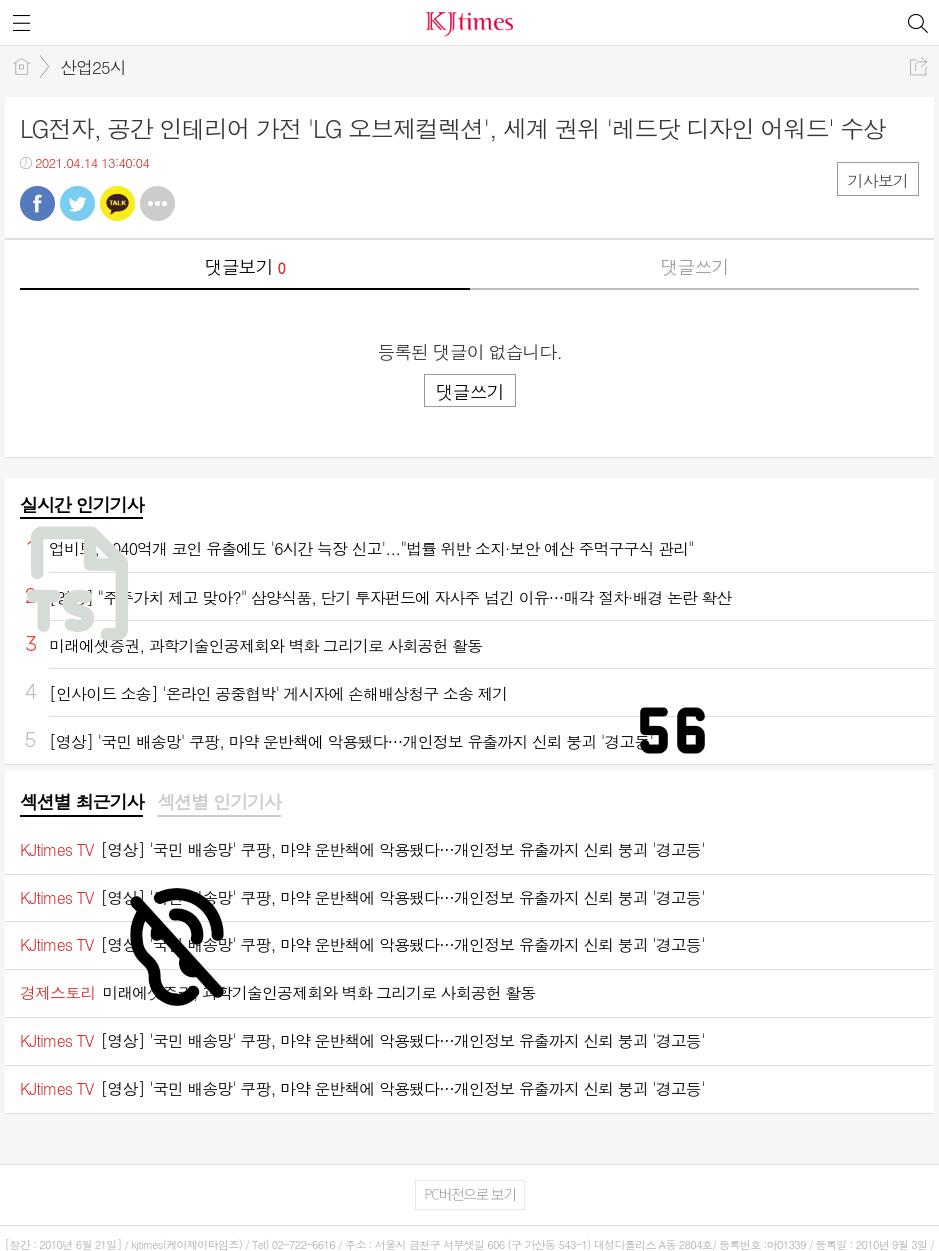 Image resolution: width=939 pixels, height=1251 pixels. I want to click on indicates item number 56 in a list or sequence, so click(672, 730).